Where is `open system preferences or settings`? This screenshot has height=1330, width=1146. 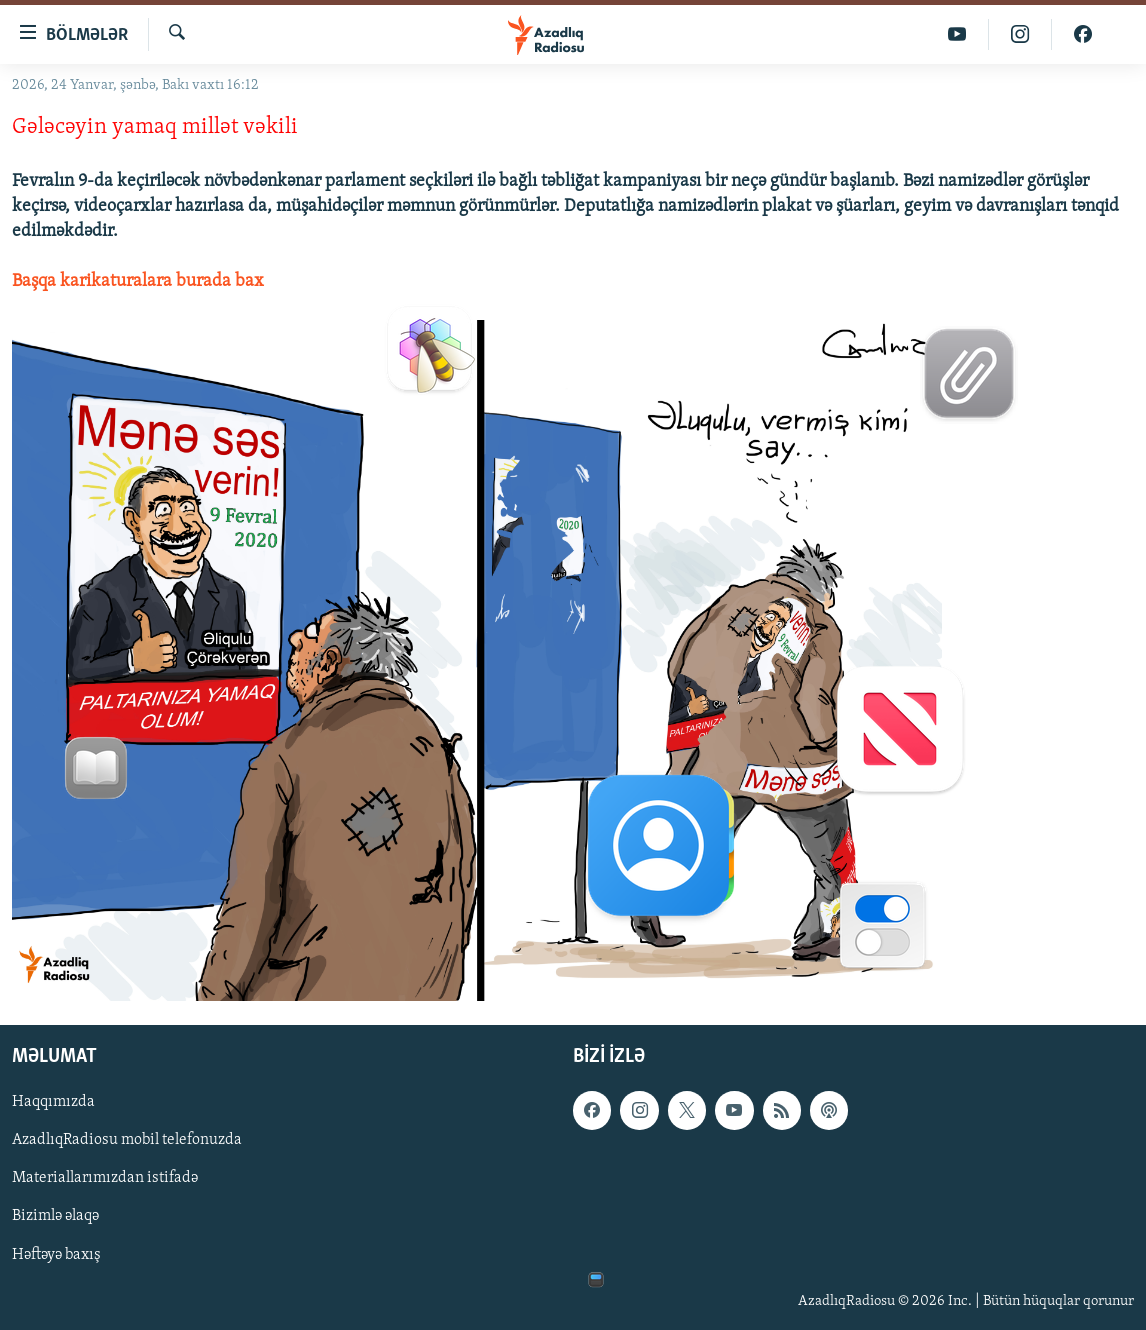
open system preferences or settings is located at coordinates (882, 925).